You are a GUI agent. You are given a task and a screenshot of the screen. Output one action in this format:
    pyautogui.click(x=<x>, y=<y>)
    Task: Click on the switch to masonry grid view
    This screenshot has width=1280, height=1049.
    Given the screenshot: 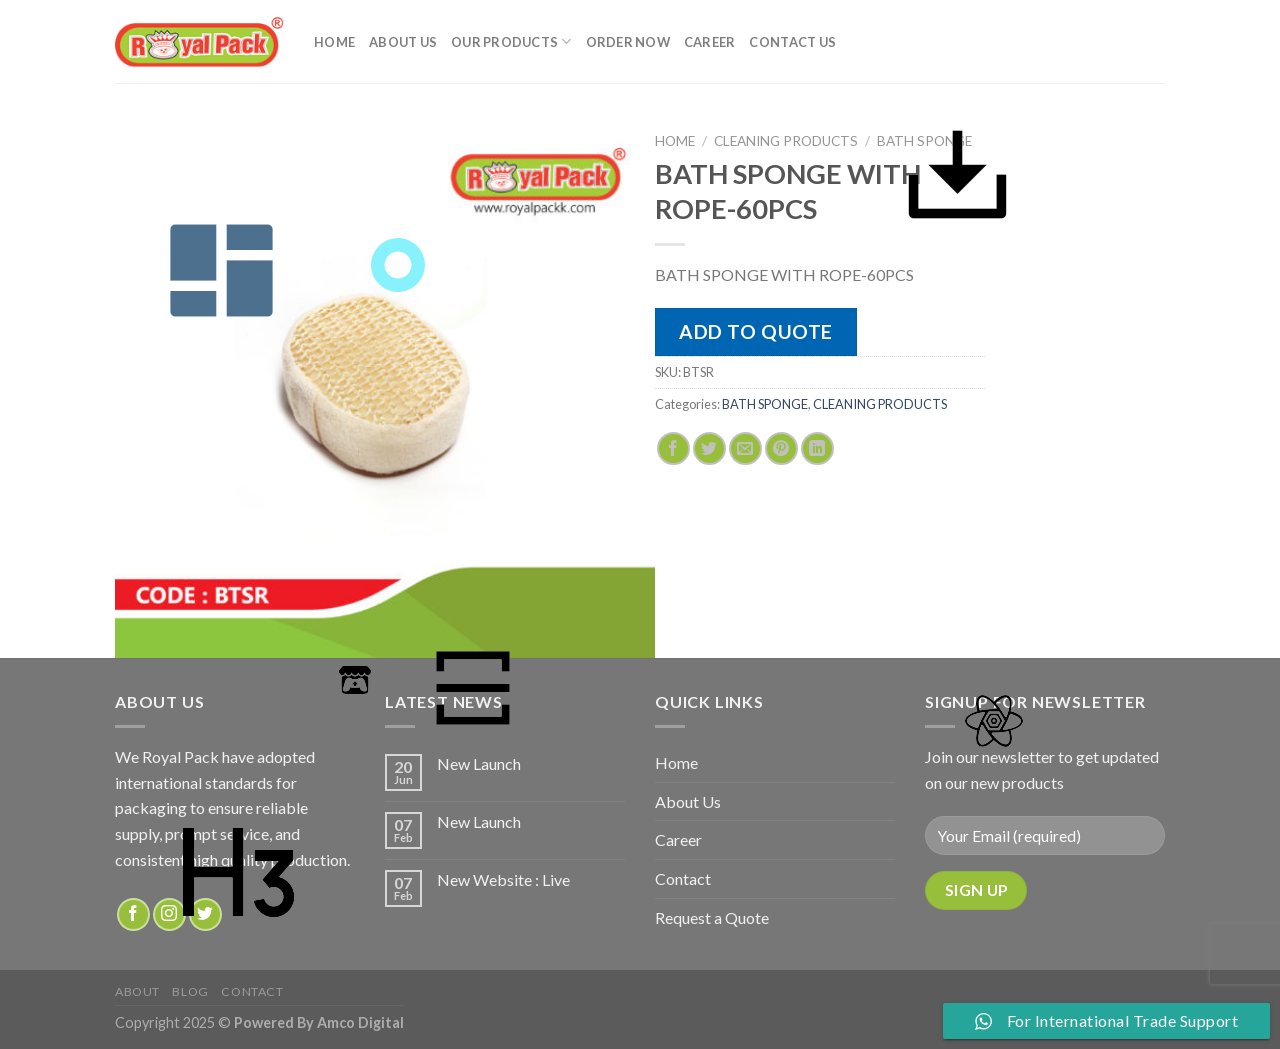 What is the action you would take?
    pyautogui.click(x=221, y=270)
    